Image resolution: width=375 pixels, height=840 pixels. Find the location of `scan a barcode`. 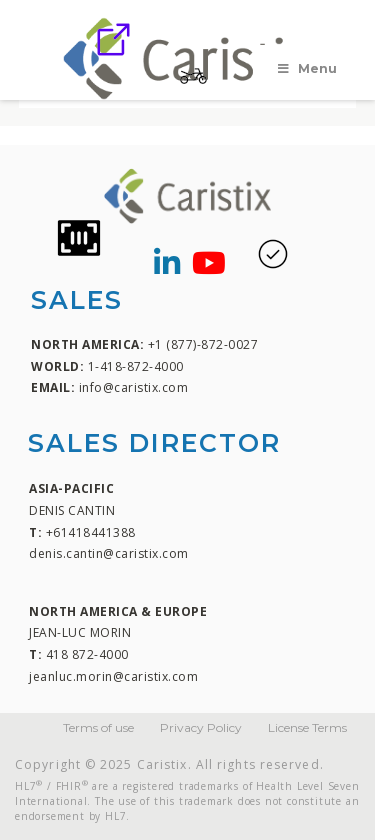

scan a barcode is located at coordinates (79, 238).